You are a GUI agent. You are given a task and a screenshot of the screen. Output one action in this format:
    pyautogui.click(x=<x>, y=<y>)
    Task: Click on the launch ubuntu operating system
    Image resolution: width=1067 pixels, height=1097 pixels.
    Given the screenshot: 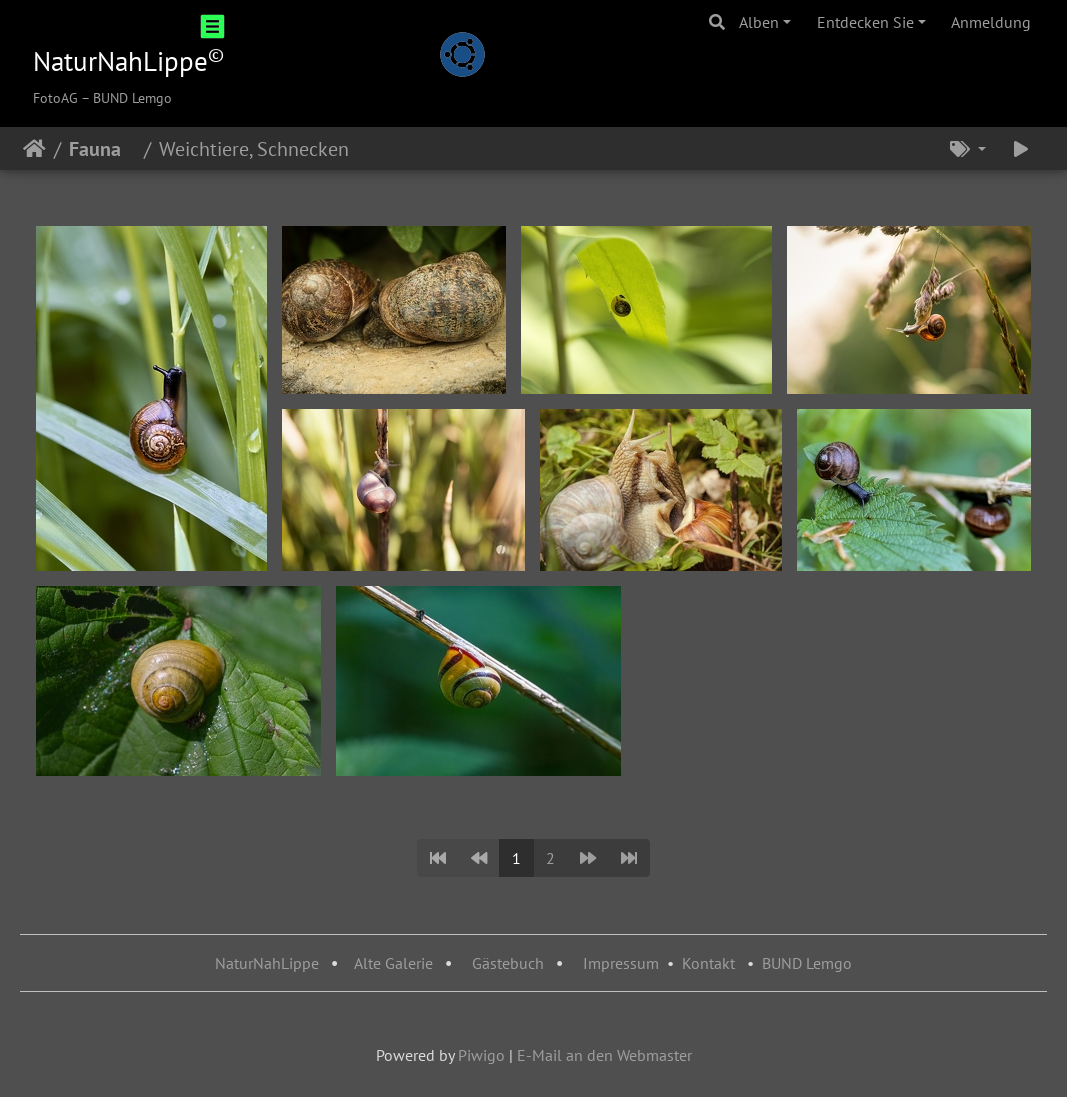 What is the action you would take?
    pyautogui.click(x=462, y=54)
    